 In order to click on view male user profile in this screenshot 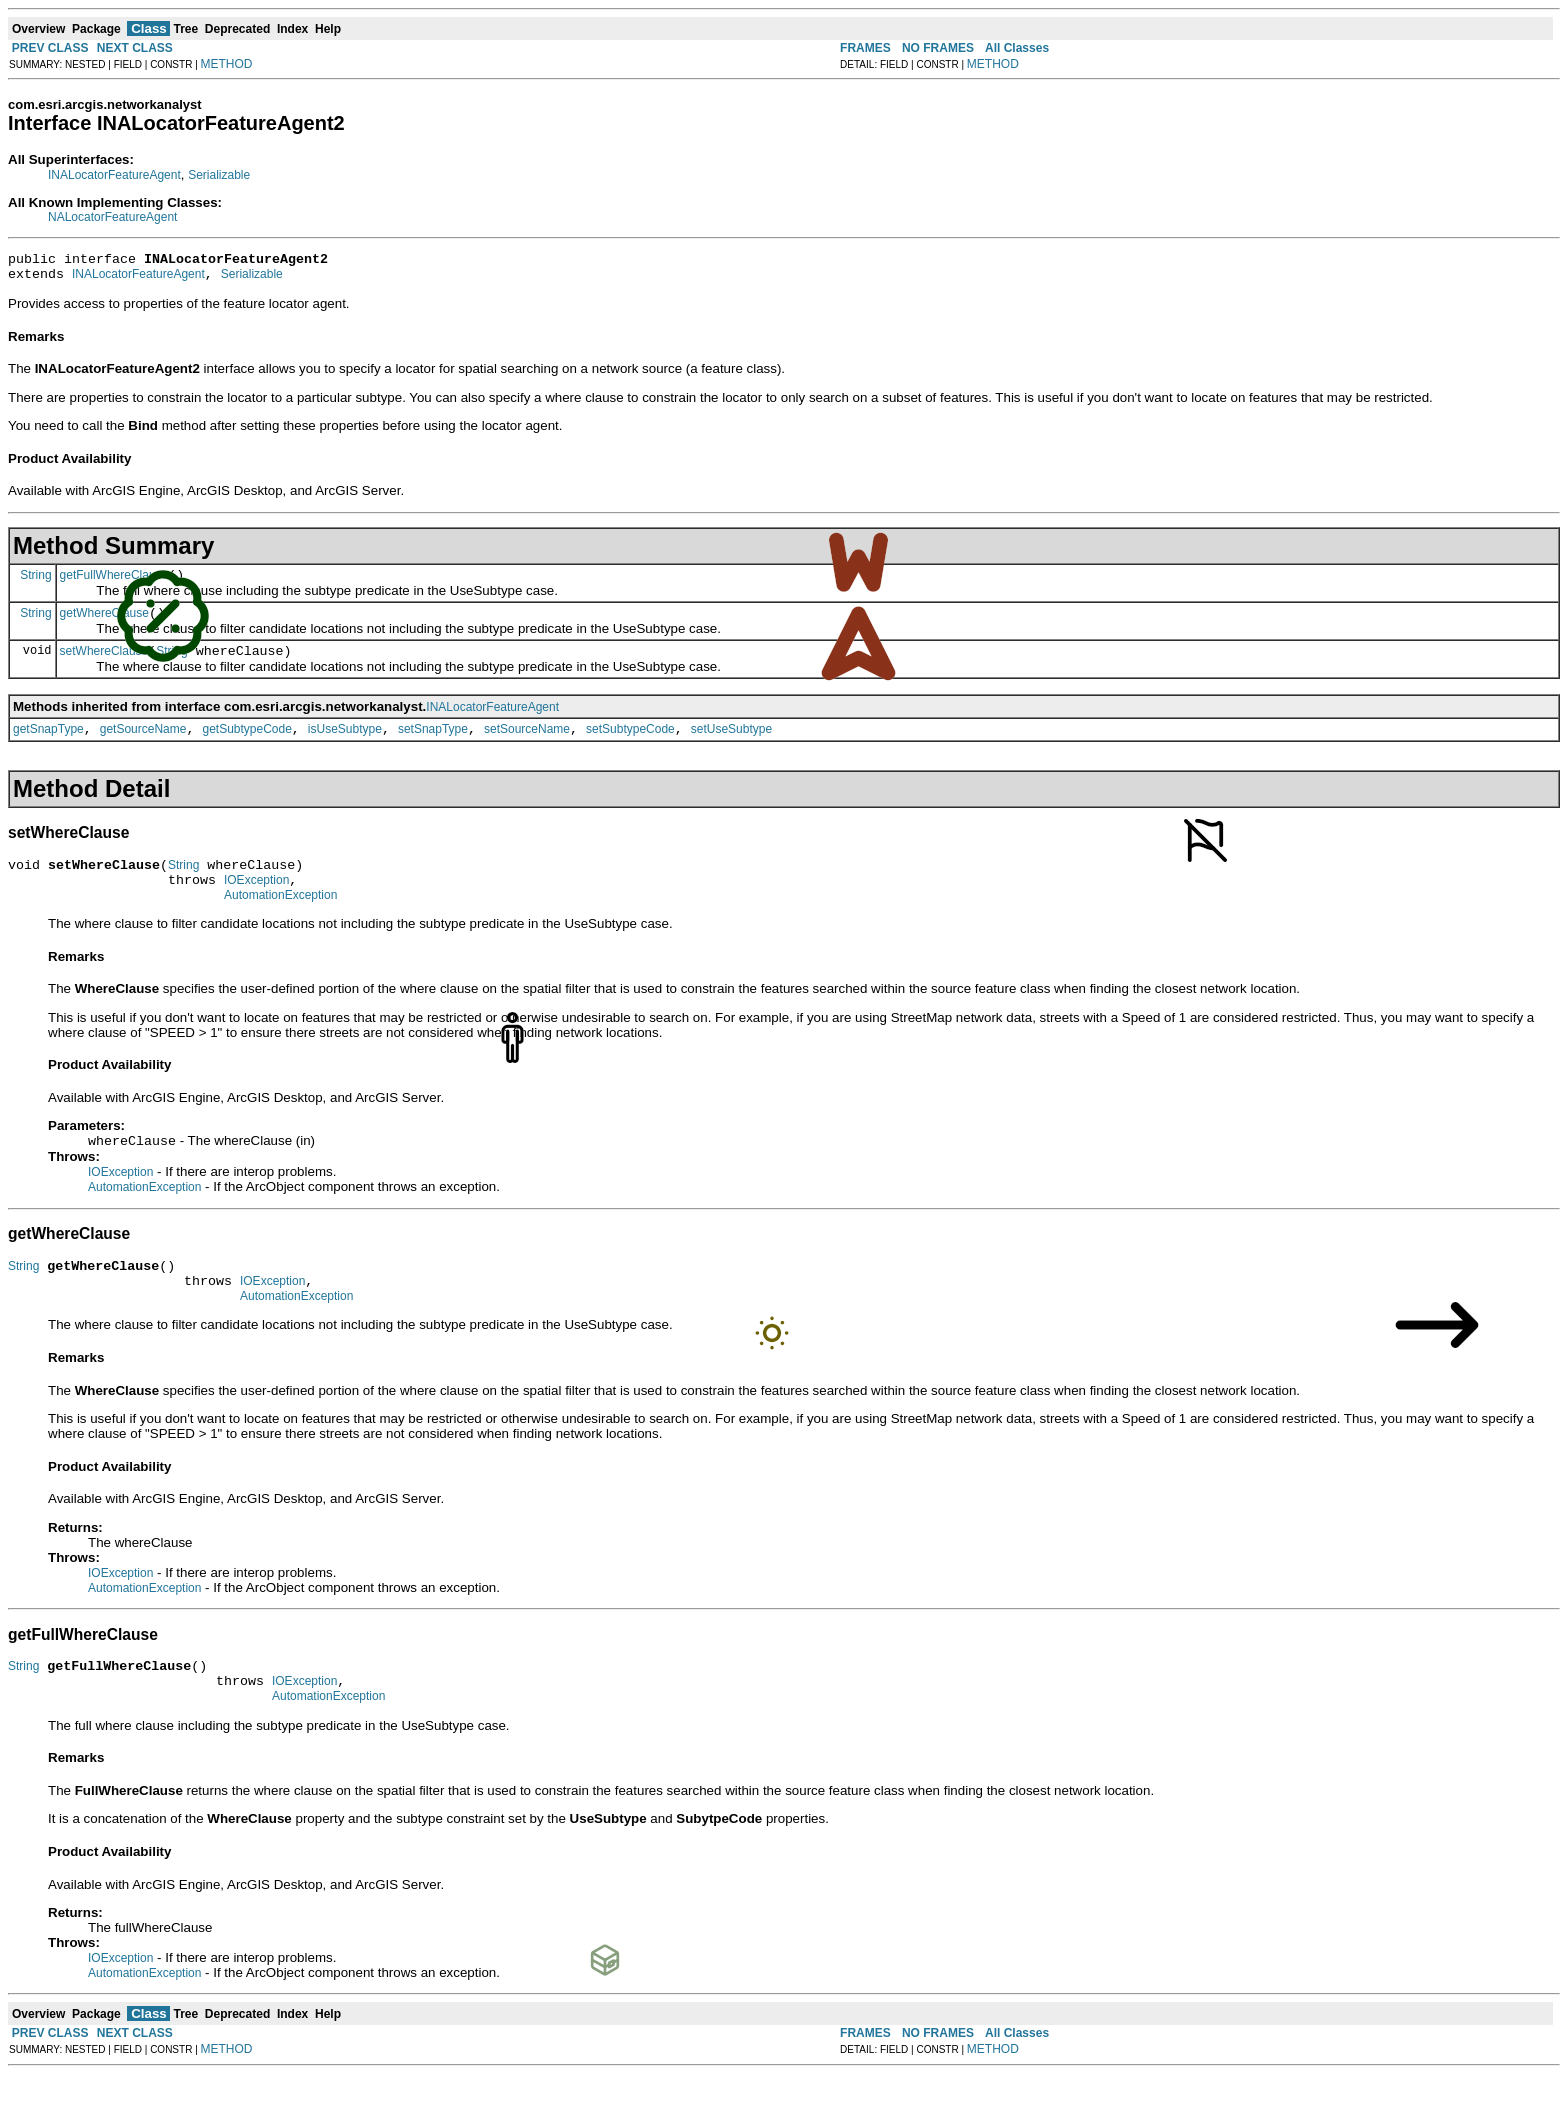, I will do `click(512, 1037)`.